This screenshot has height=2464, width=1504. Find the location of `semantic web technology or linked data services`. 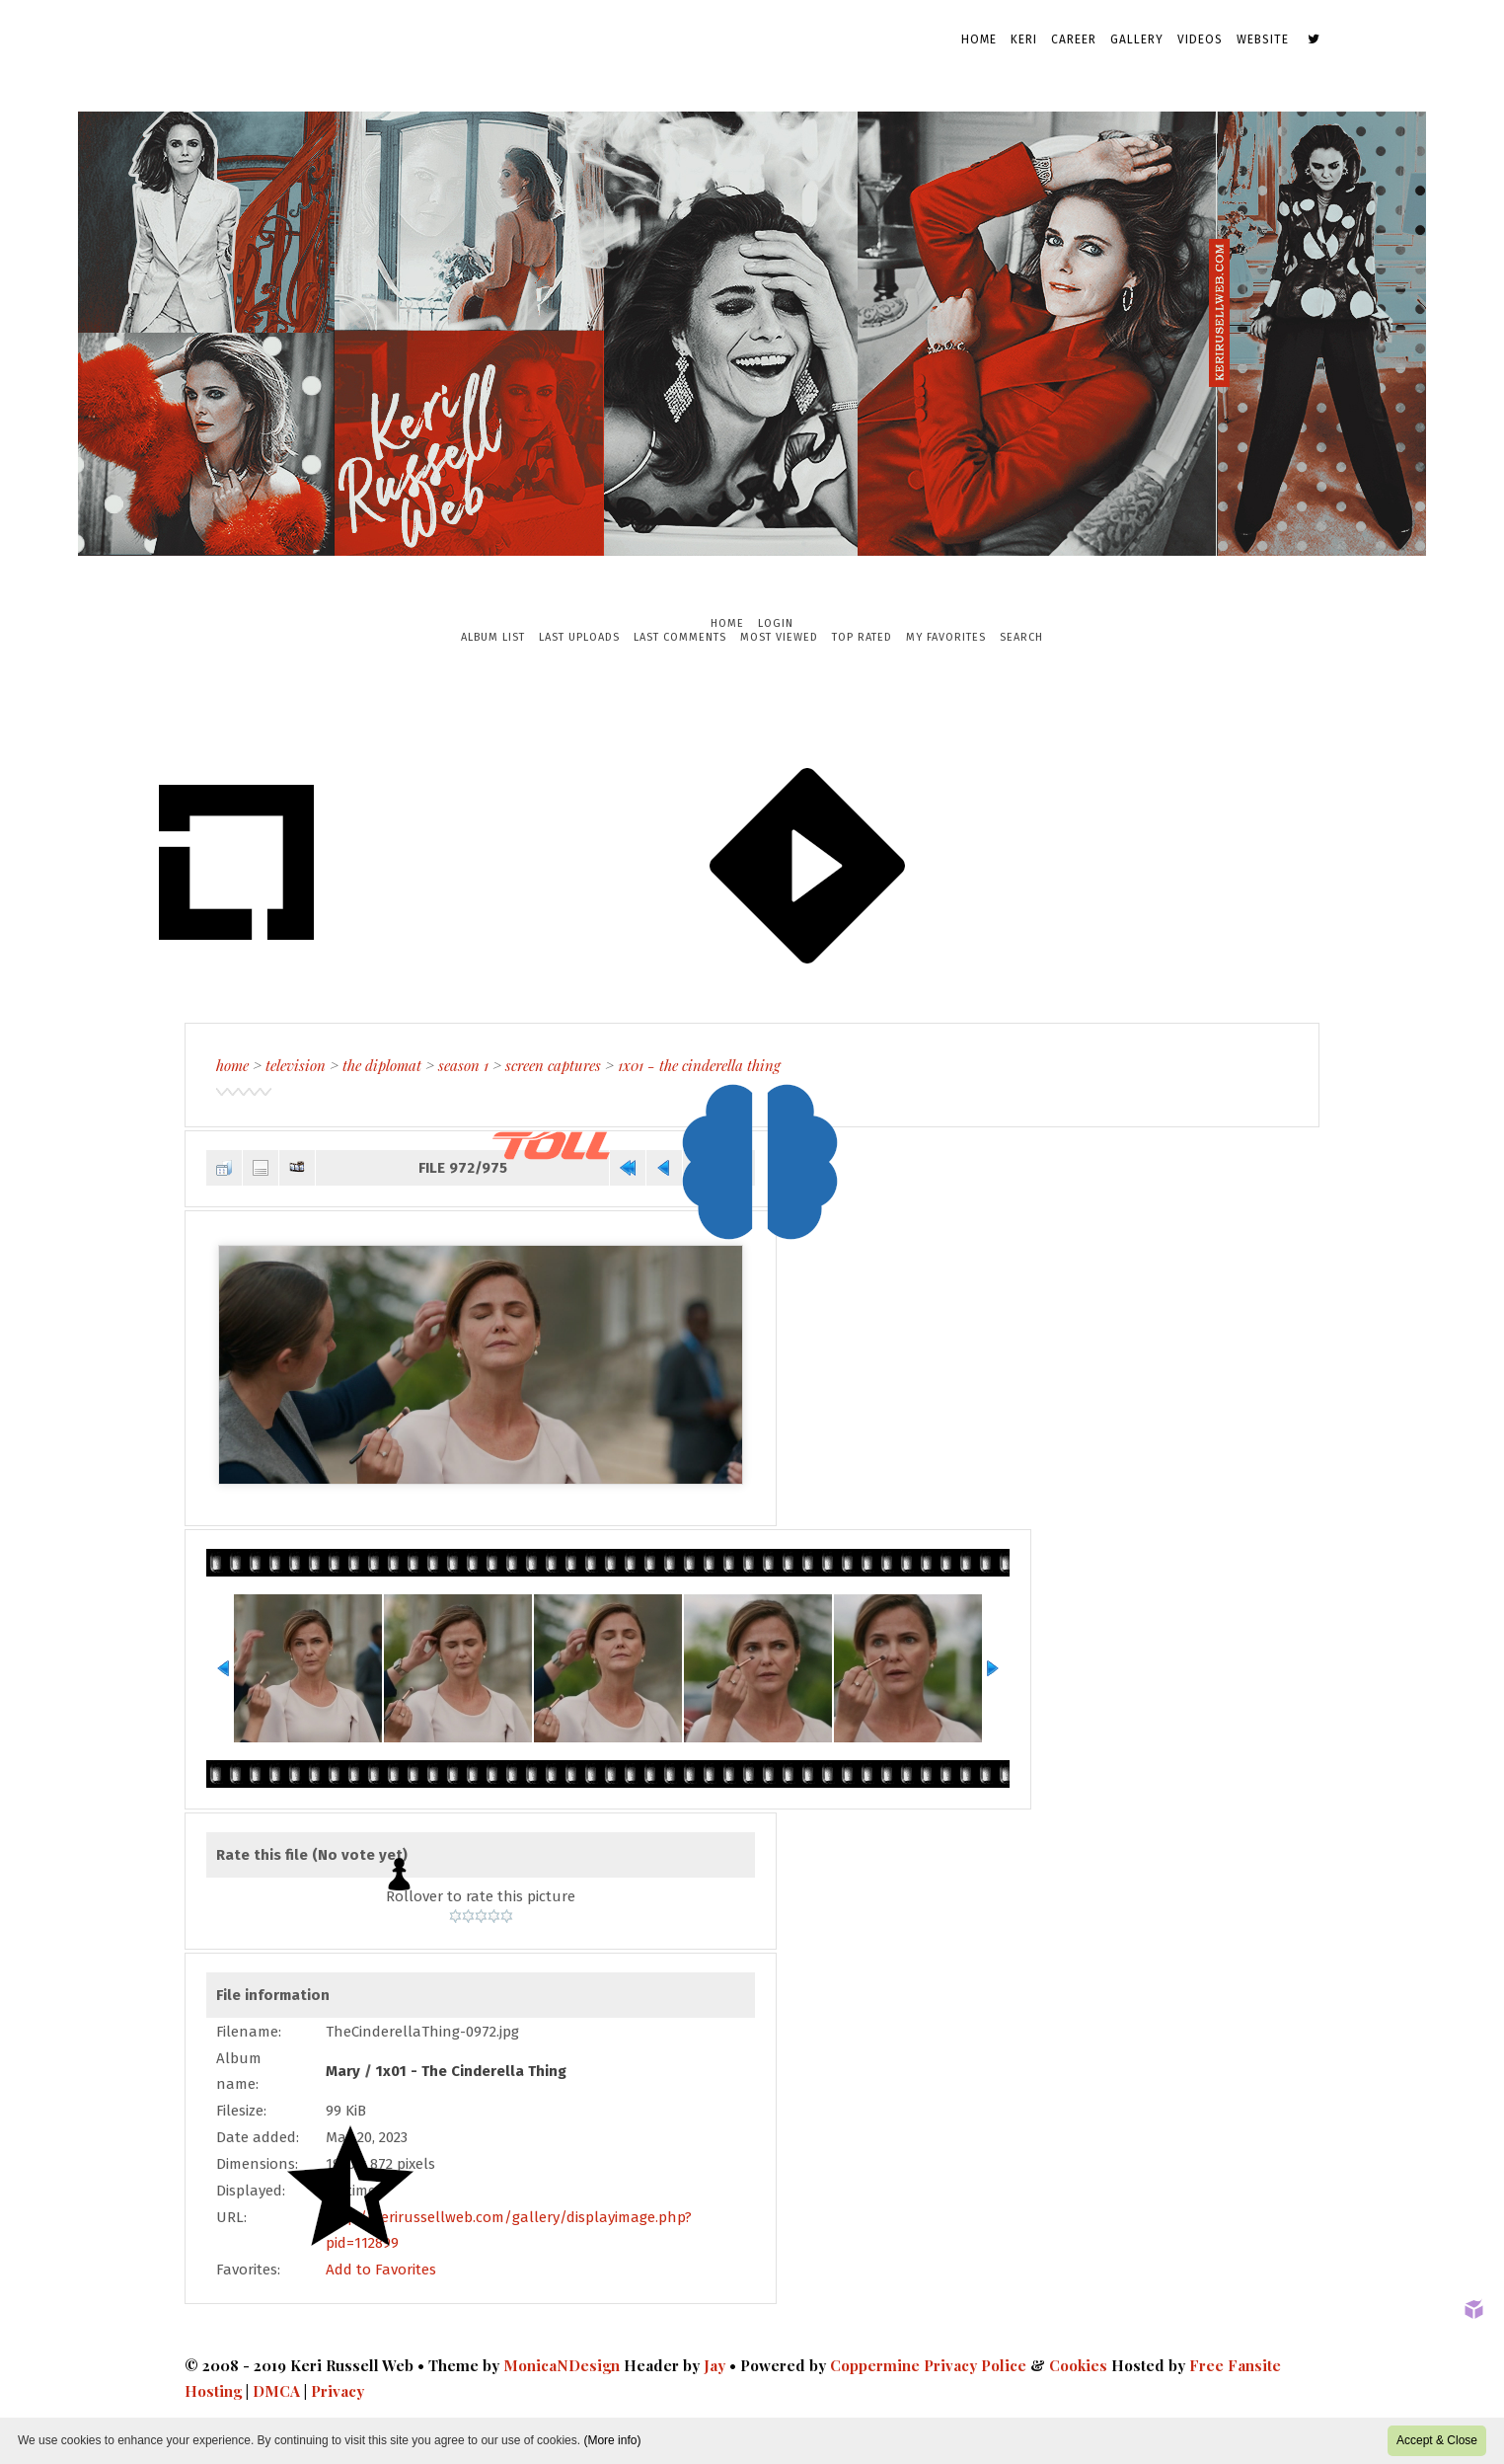

semantic web technology or linked data services is located at coordinates (1473, 2308).